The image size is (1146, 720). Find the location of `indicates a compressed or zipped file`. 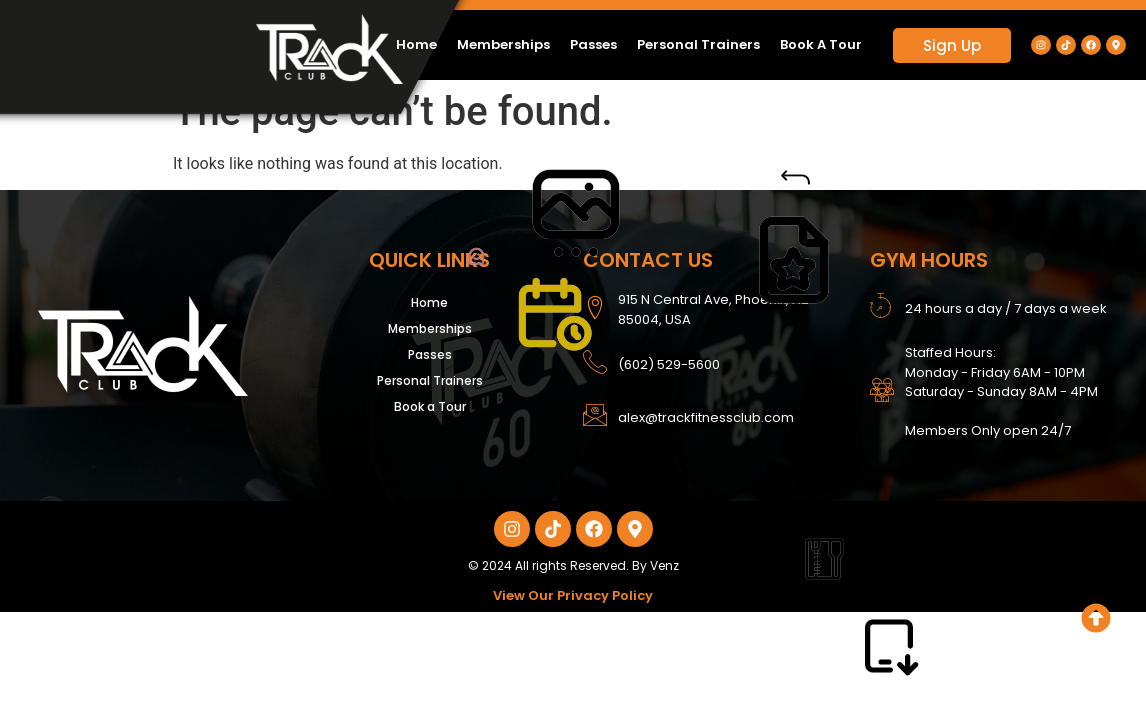

indicates a compressed or zipped file is located at coordinates (823, 559).